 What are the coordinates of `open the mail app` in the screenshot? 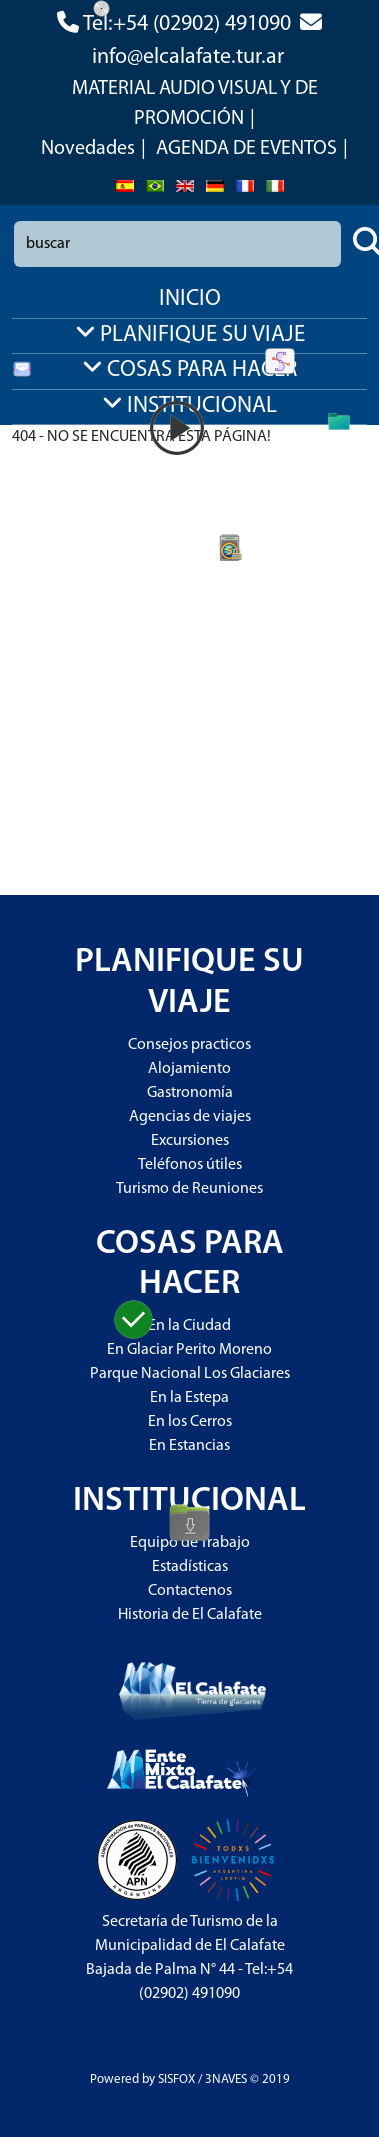 It's located at (22, 369).